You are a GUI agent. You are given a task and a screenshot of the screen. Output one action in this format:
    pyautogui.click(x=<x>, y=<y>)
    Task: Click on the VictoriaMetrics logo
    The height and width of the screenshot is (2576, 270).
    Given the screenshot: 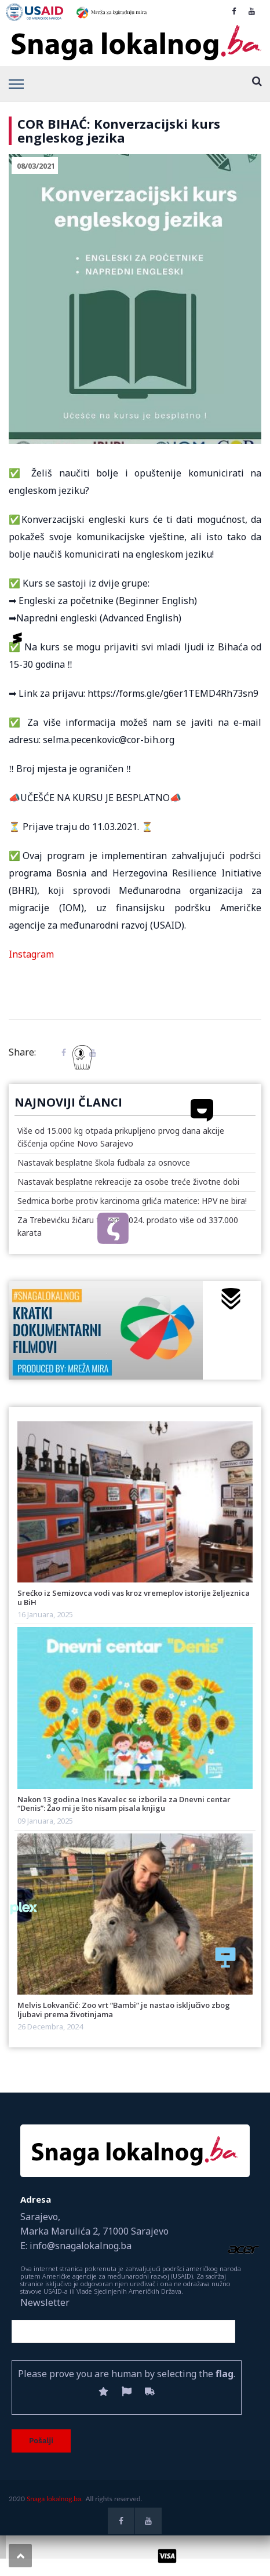 What is the action you would take?
    pyautogui.click(x=231, y=1298)
    